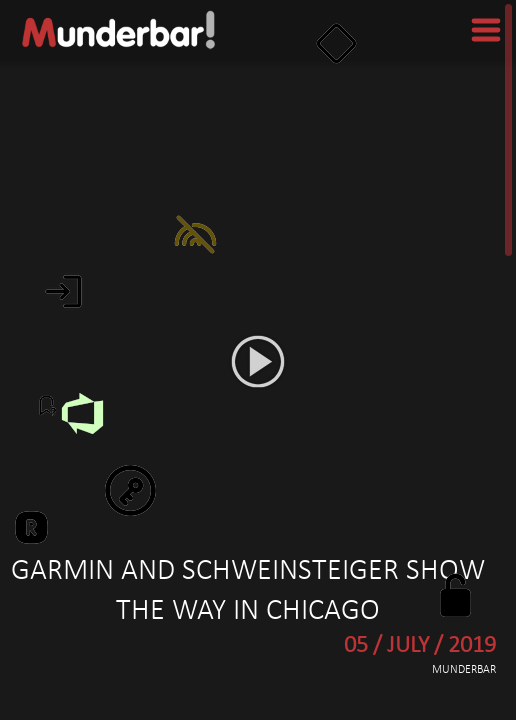  Describe the element at coordinates (130, 490) in the screenshot. I see `access security or authentication settings` at that location.